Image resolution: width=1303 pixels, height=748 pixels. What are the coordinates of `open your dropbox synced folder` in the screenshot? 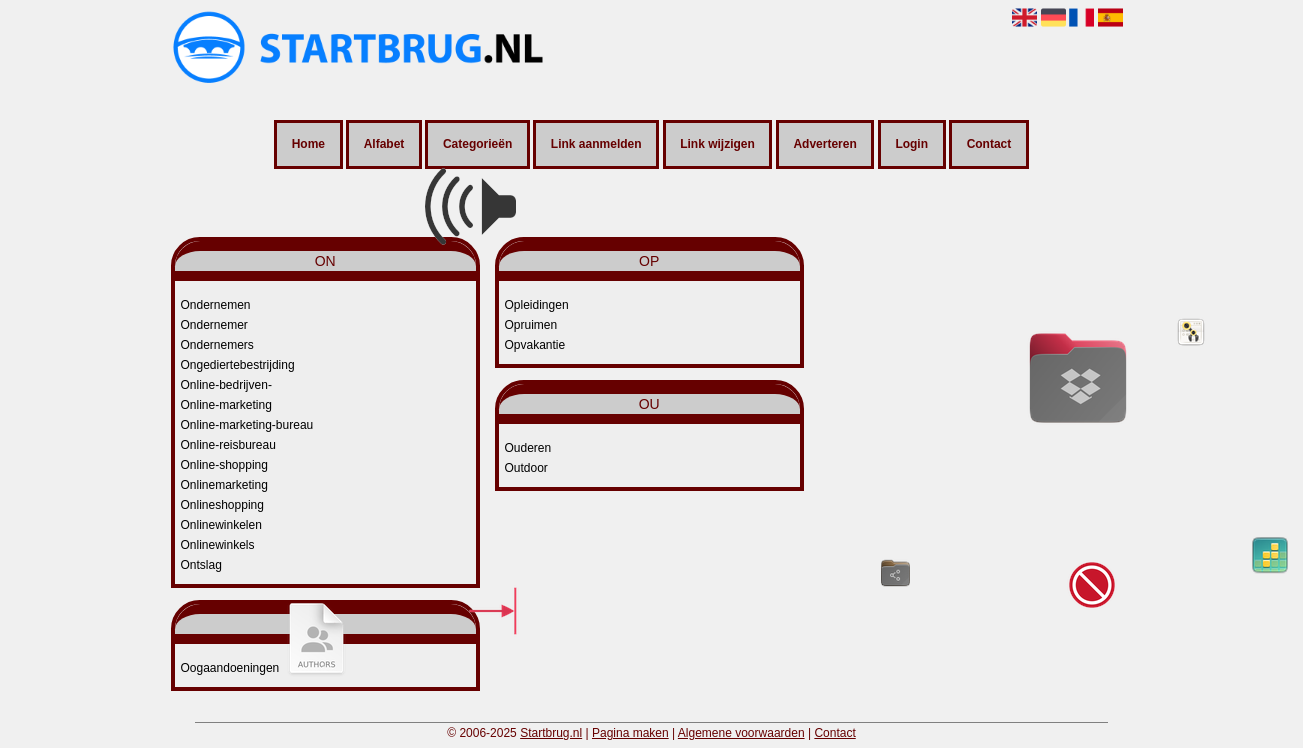 It's located at (1078, 378).